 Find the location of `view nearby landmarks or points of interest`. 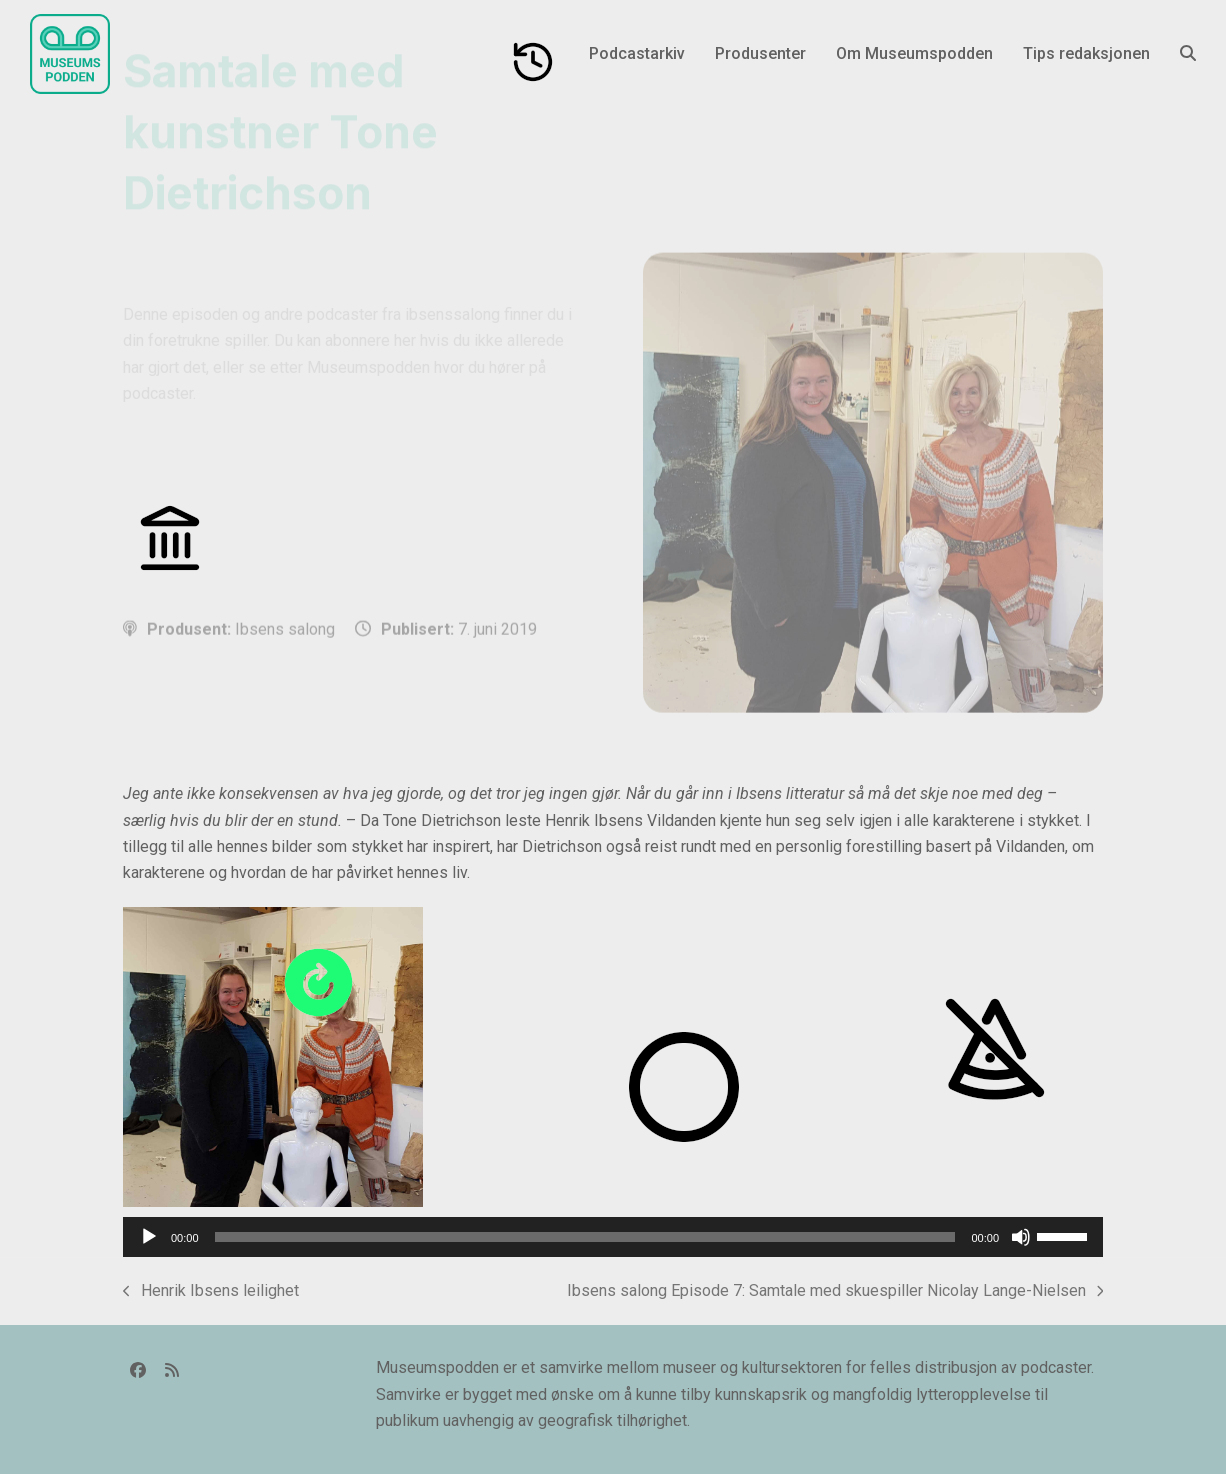

view nearby landmarks or points of interest is located at coordinates (170, 538).